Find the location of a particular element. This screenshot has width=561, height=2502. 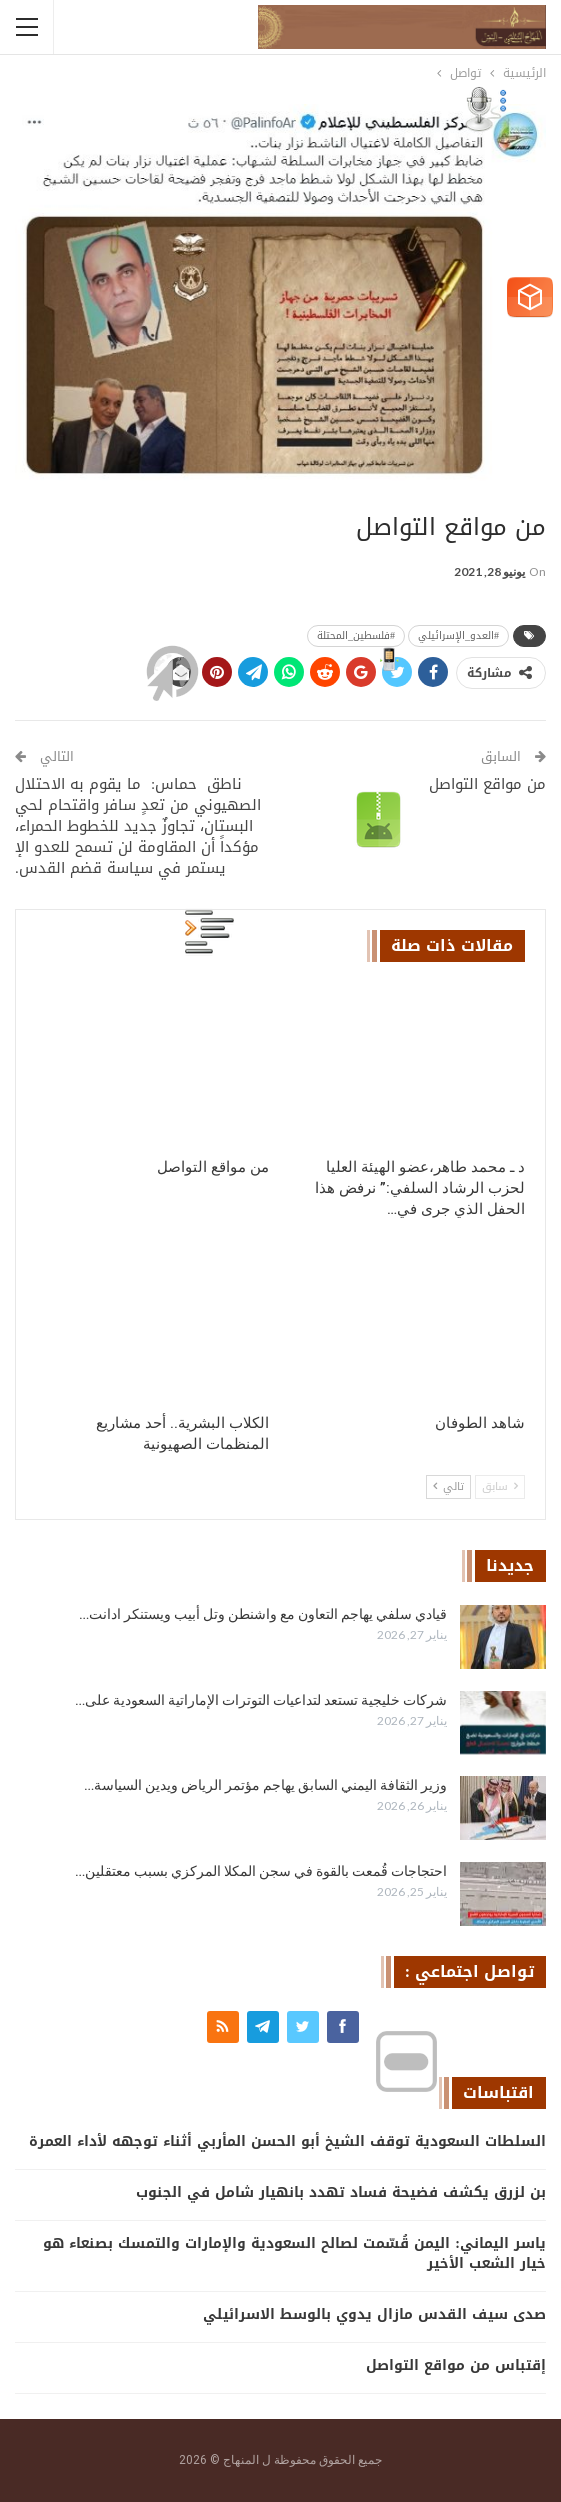

increase text indentation is located at coordinates (209, 933).